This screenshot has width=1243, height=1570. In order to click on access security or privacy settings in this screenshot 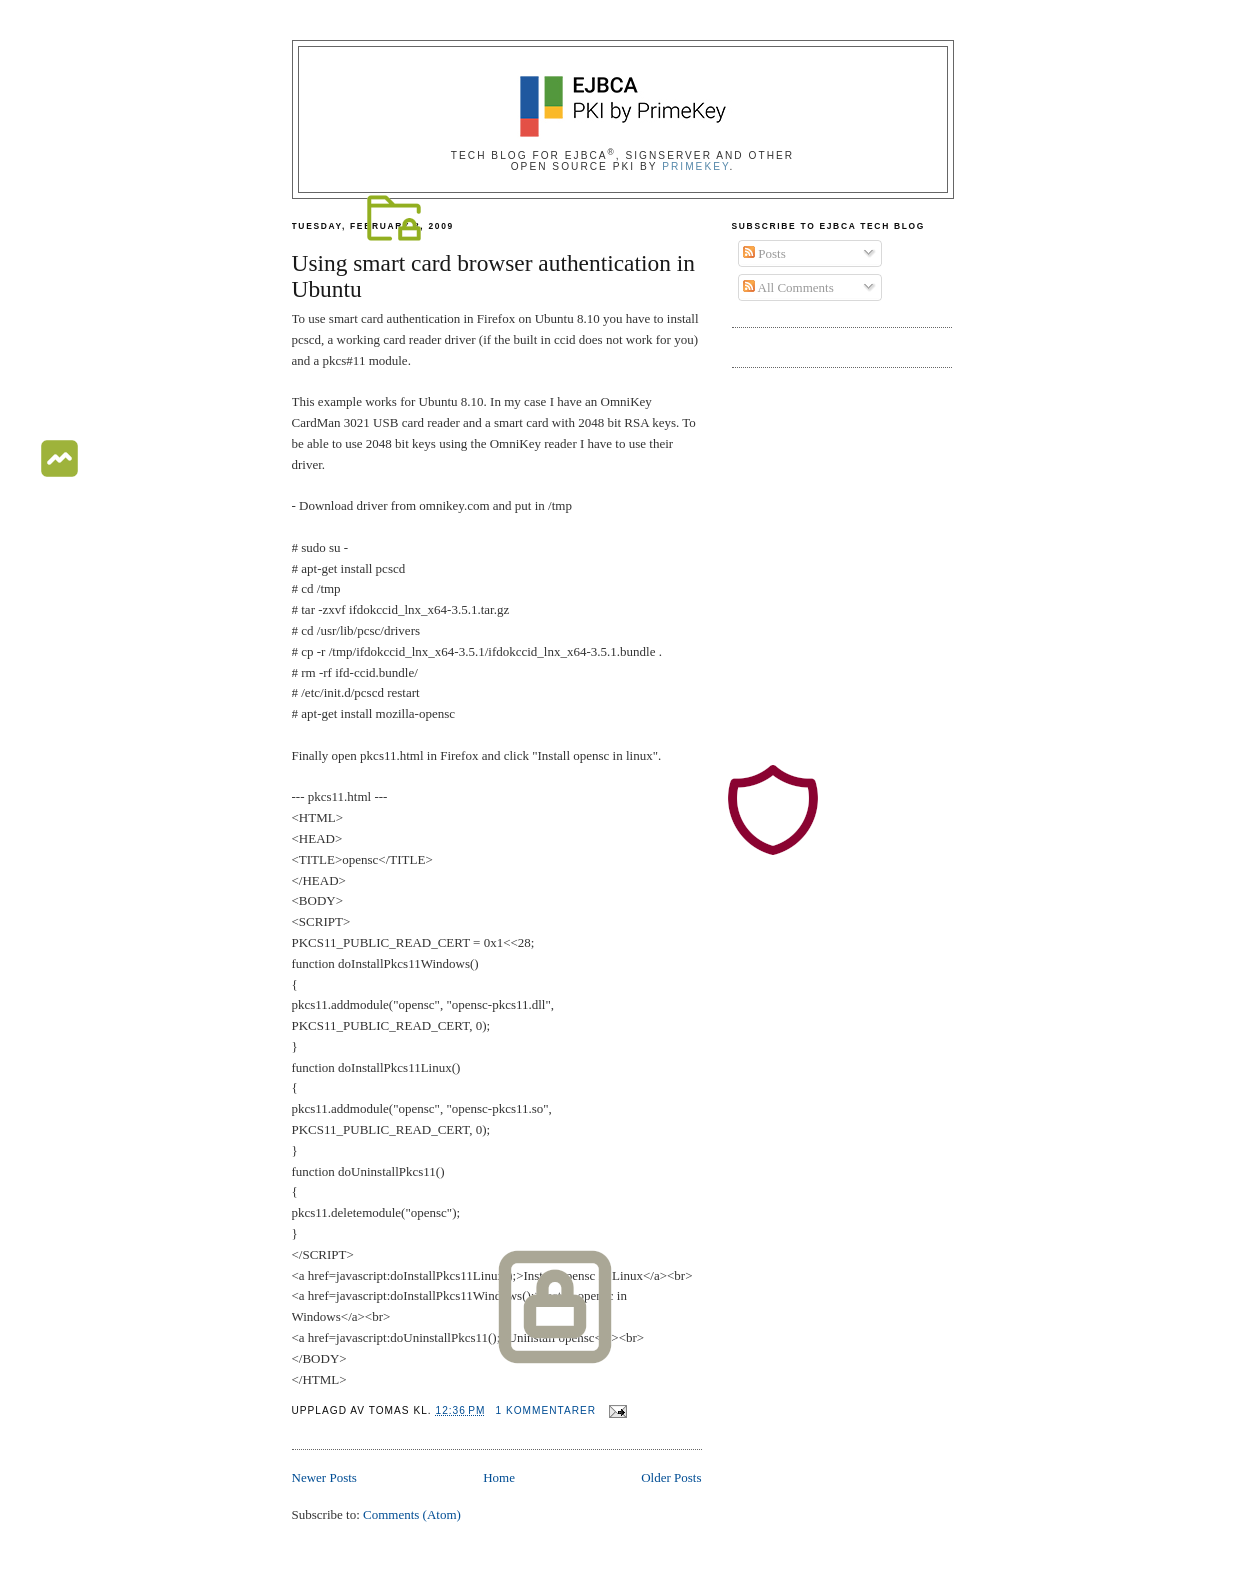, I will do `click(555, 1307)`.